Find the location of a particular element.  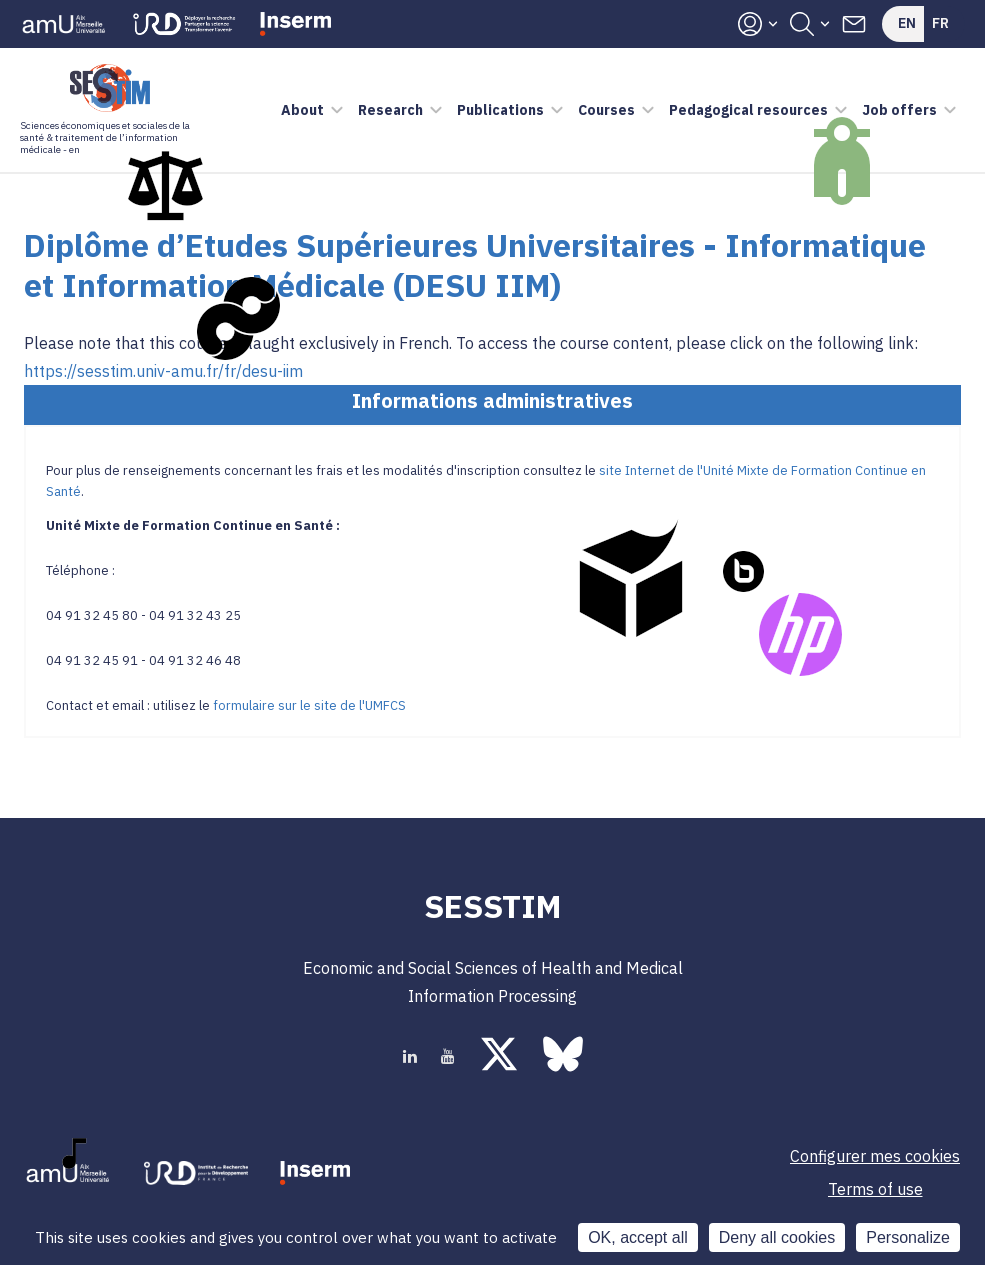

access legal or terms of service information is located at coordinates (165, 187).